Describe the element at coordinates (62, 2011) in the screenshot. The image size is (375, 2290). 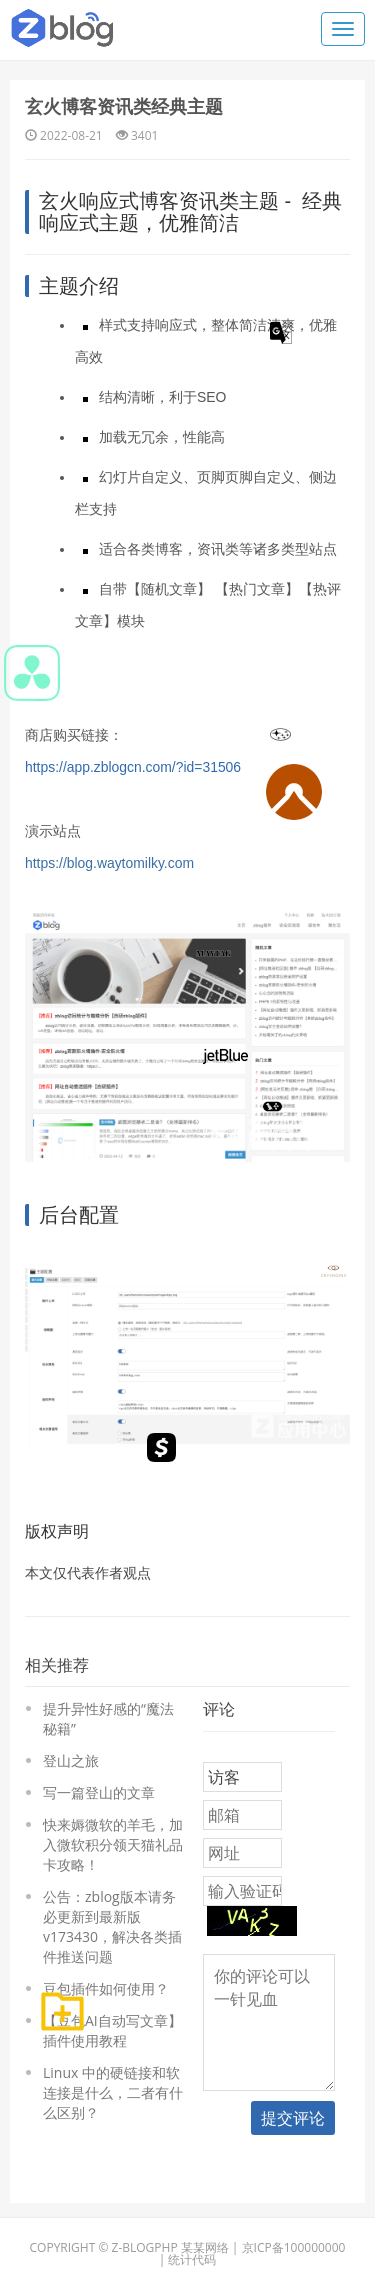
I see `create a new folder` at that location.